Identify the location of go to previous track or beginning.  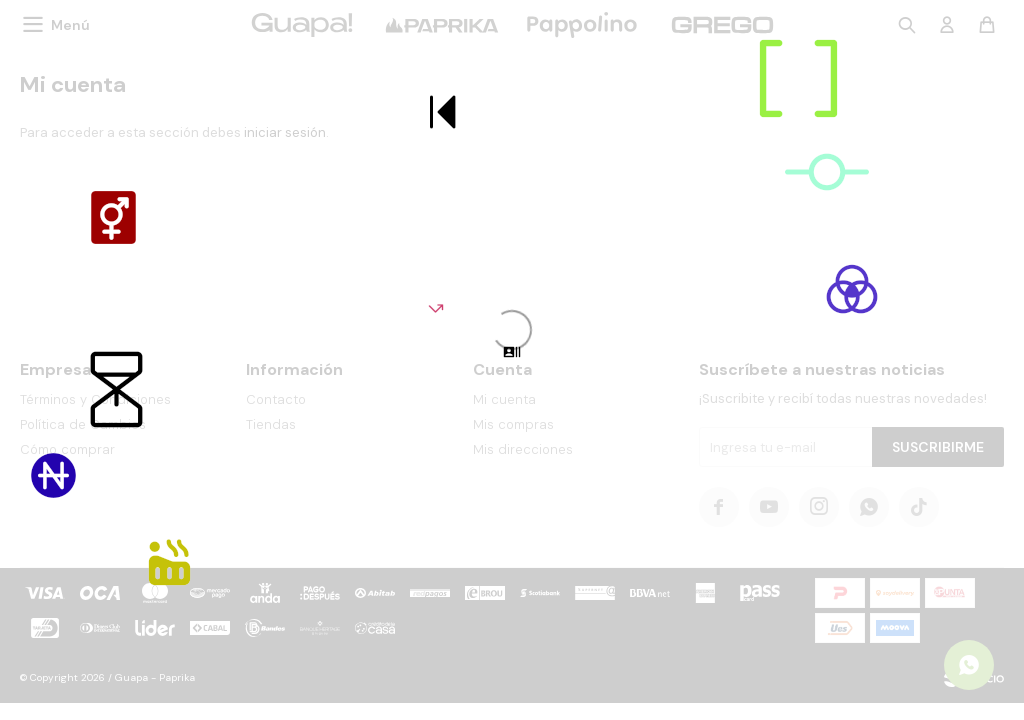
(442, 112).